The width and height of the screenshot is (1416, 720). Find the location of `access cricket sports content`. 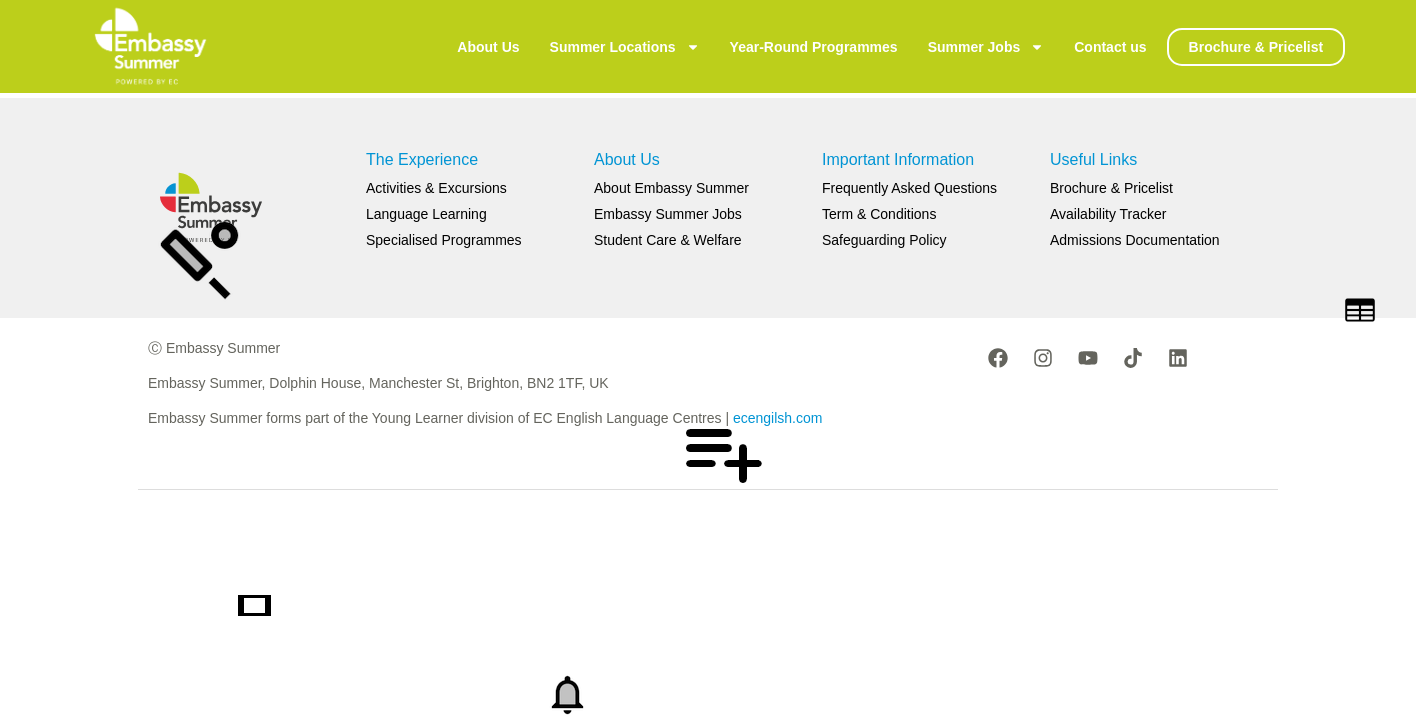

access cricket sports content is located at coordinates (199, 260).